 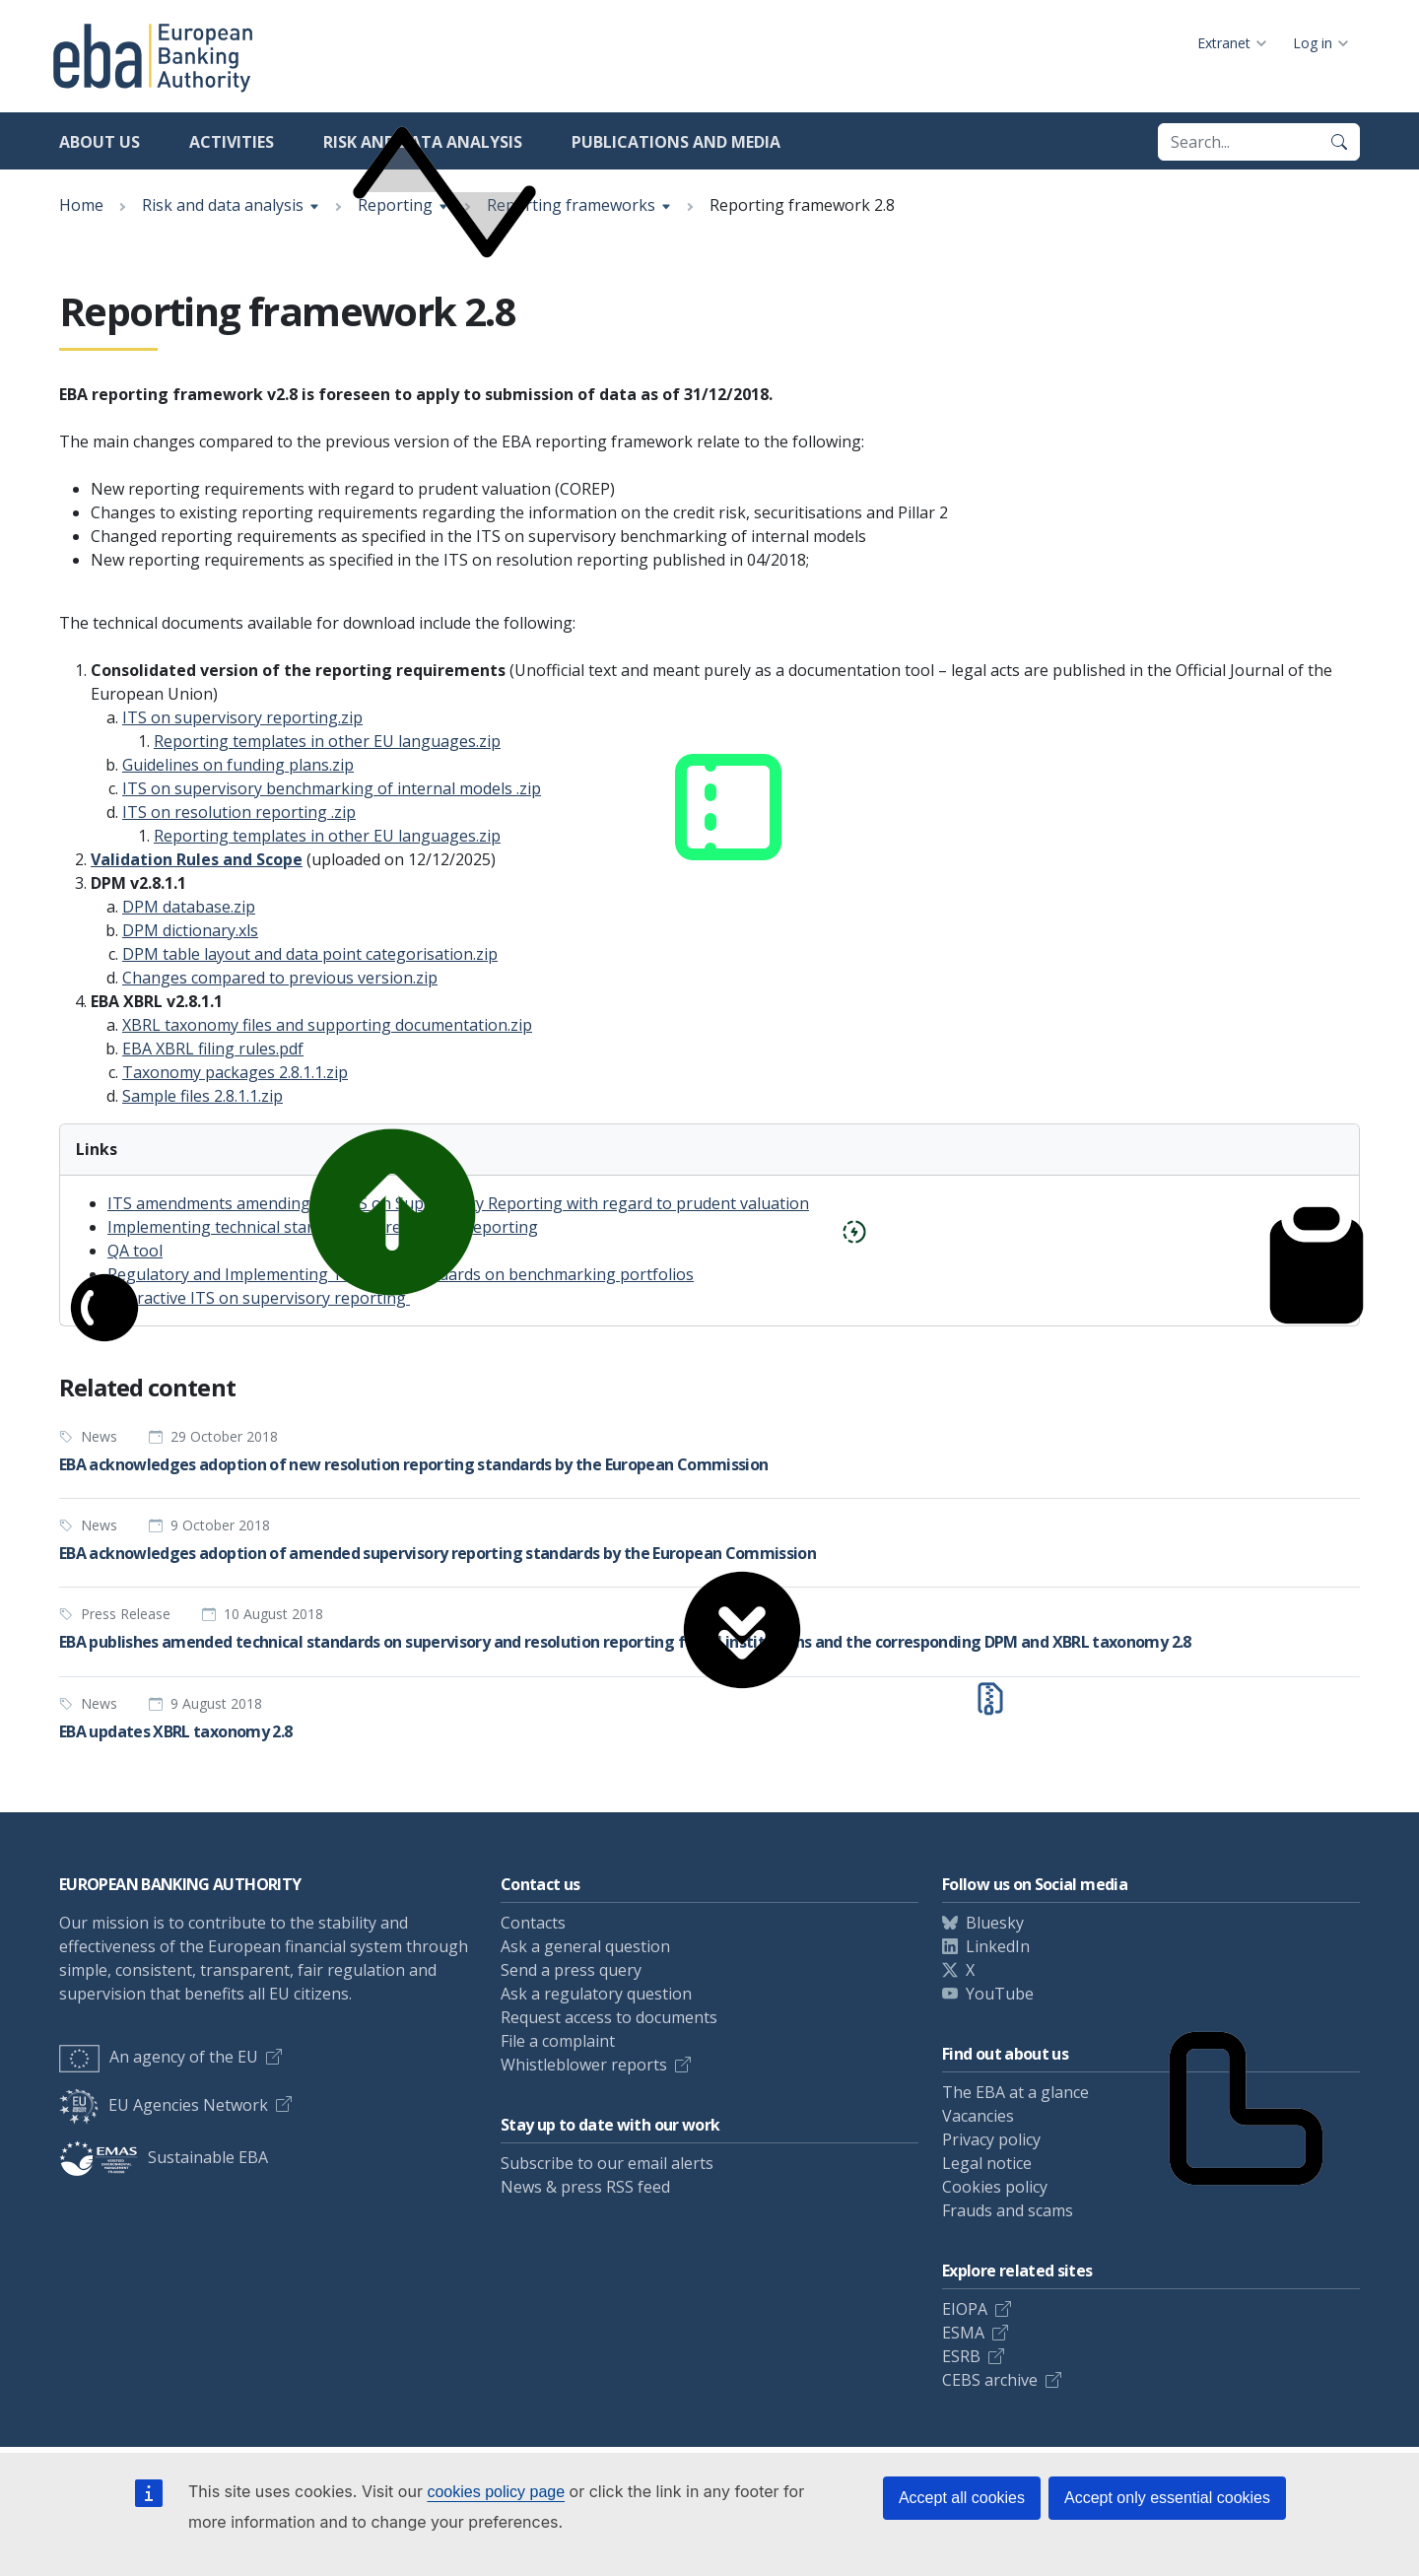 What do you see at coordinates (1246, 2108) in the screenshot?
I see `connect two paths with a straight corner join` at bounding box center [1246, 2108].